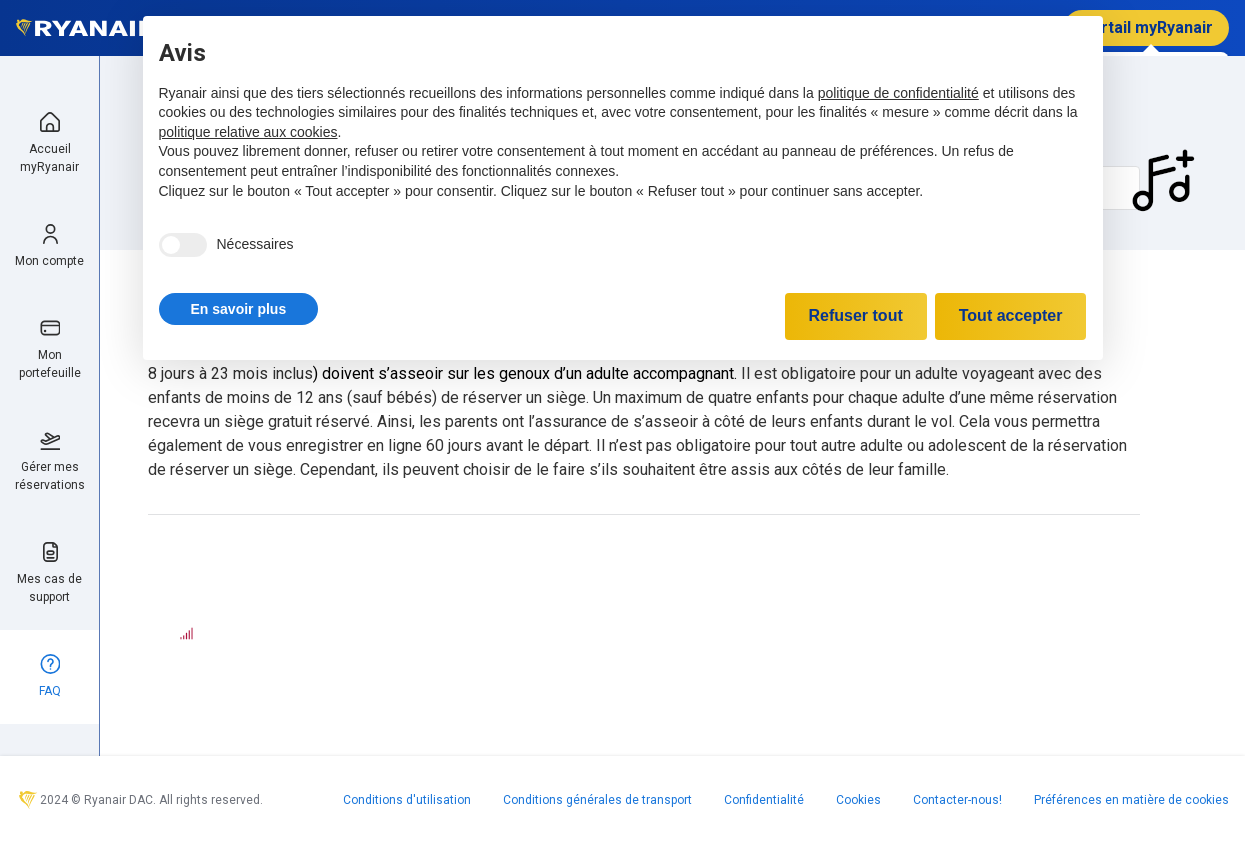 Image resolution: width=1245 pixels, height=844 pixels. Describe the element at coordinates (1164, 181) in the screenshot. I see `add a new song to your library` at that location.